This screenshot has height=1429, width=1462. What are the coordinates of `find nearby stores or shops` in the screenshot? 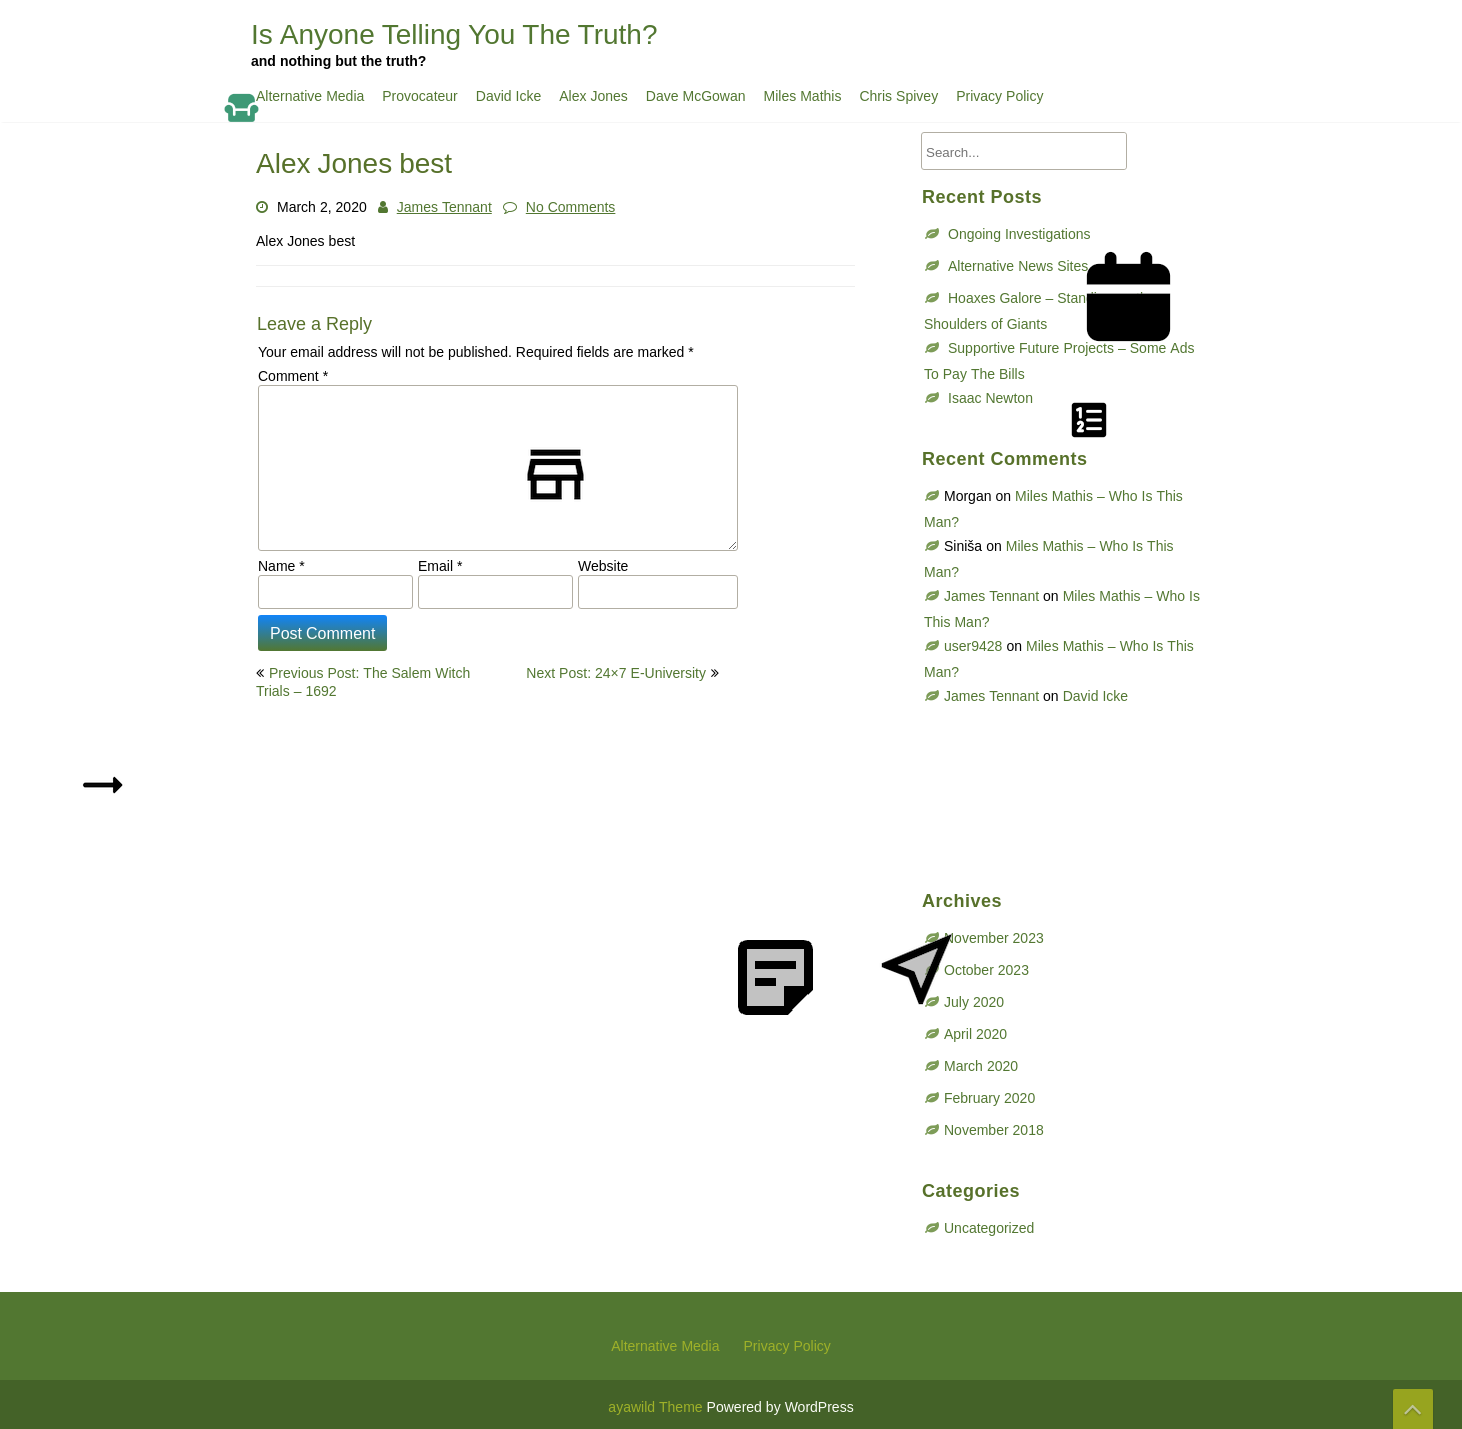 It's located at (555, 474).